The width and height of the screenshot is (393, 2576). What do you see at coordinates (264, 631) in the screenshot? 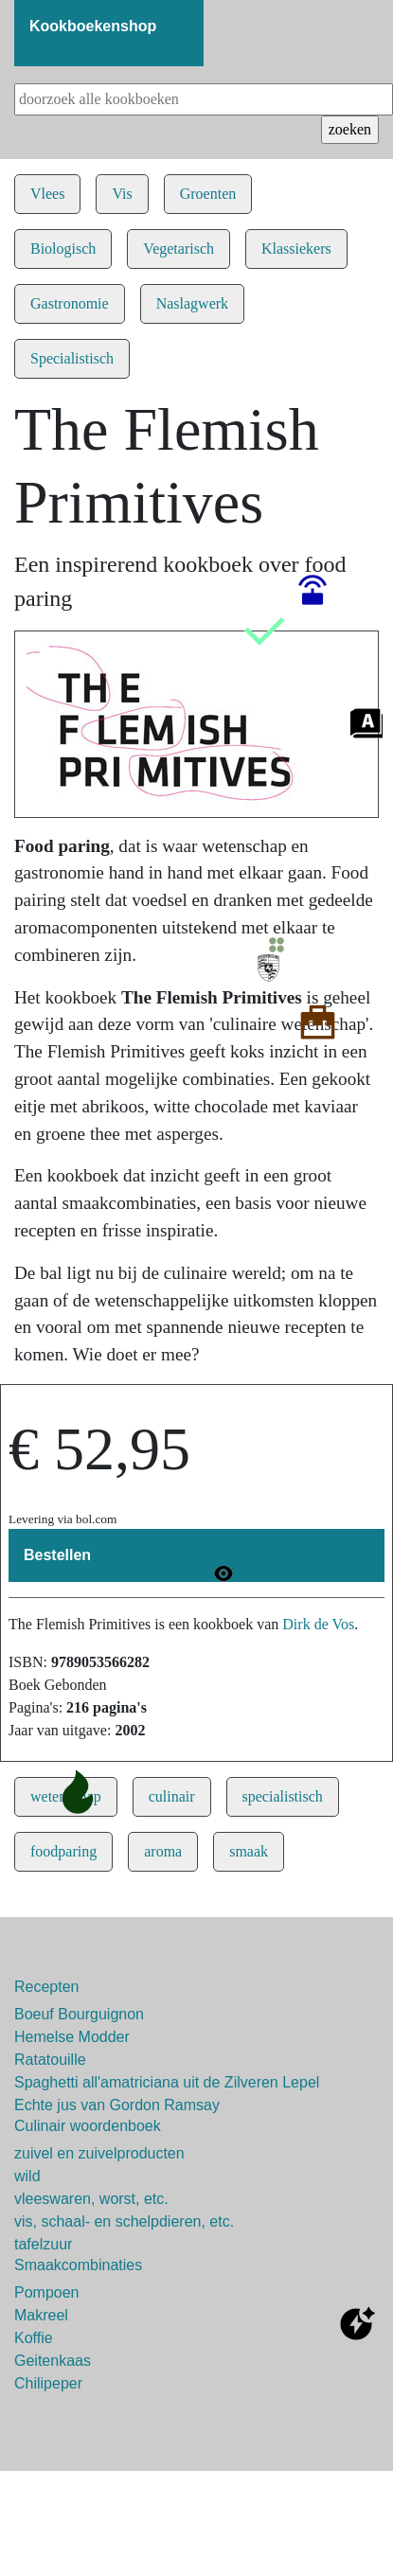
I see `confirm or submit an action` at bounding box center [264, 631].